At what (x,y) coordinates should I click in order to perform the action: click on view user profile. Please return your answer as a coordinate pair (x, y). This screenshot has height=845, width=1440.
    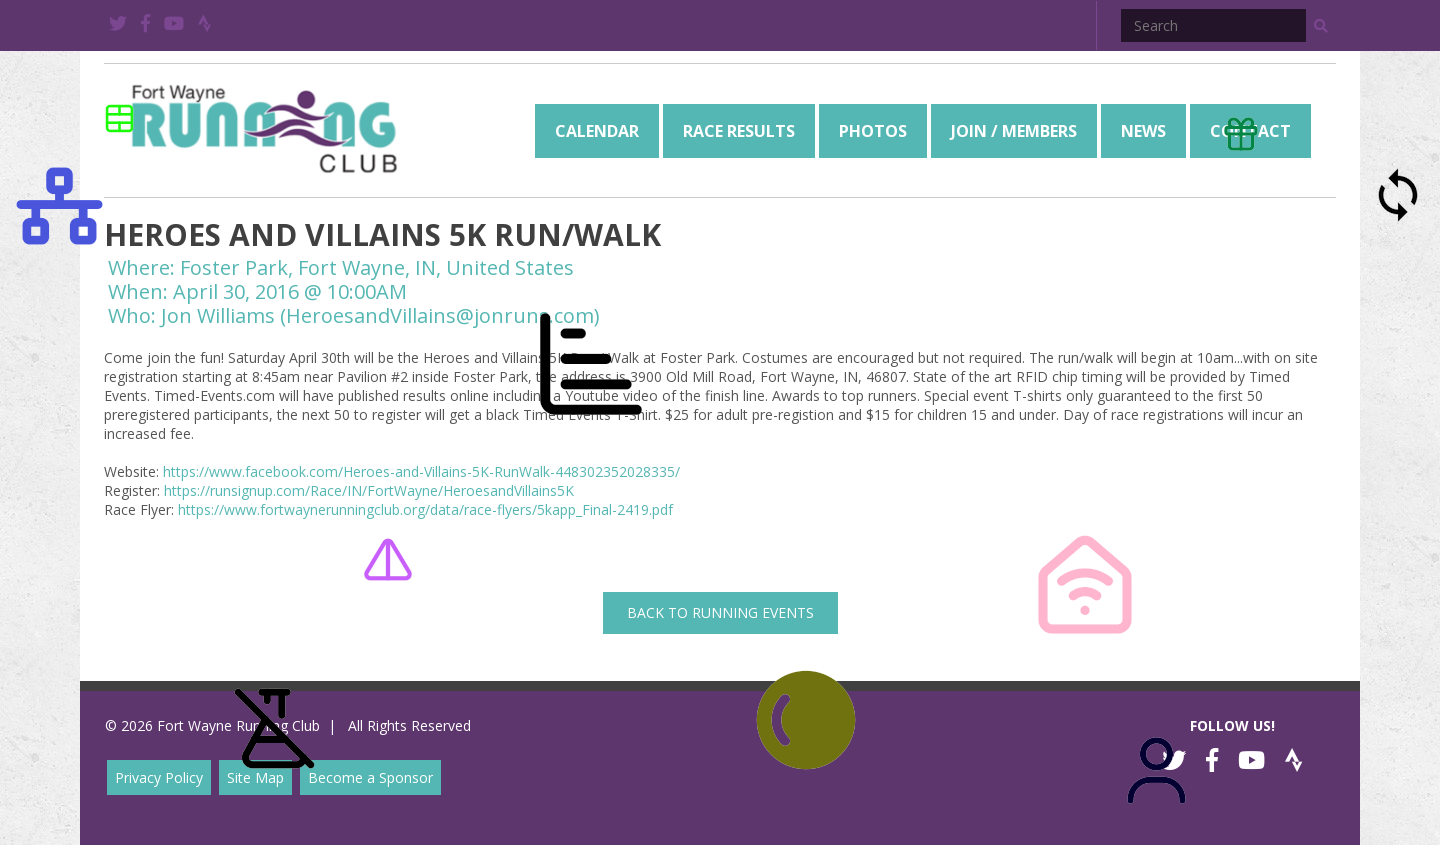
    Looking at the image, I should click on (1156, 770).